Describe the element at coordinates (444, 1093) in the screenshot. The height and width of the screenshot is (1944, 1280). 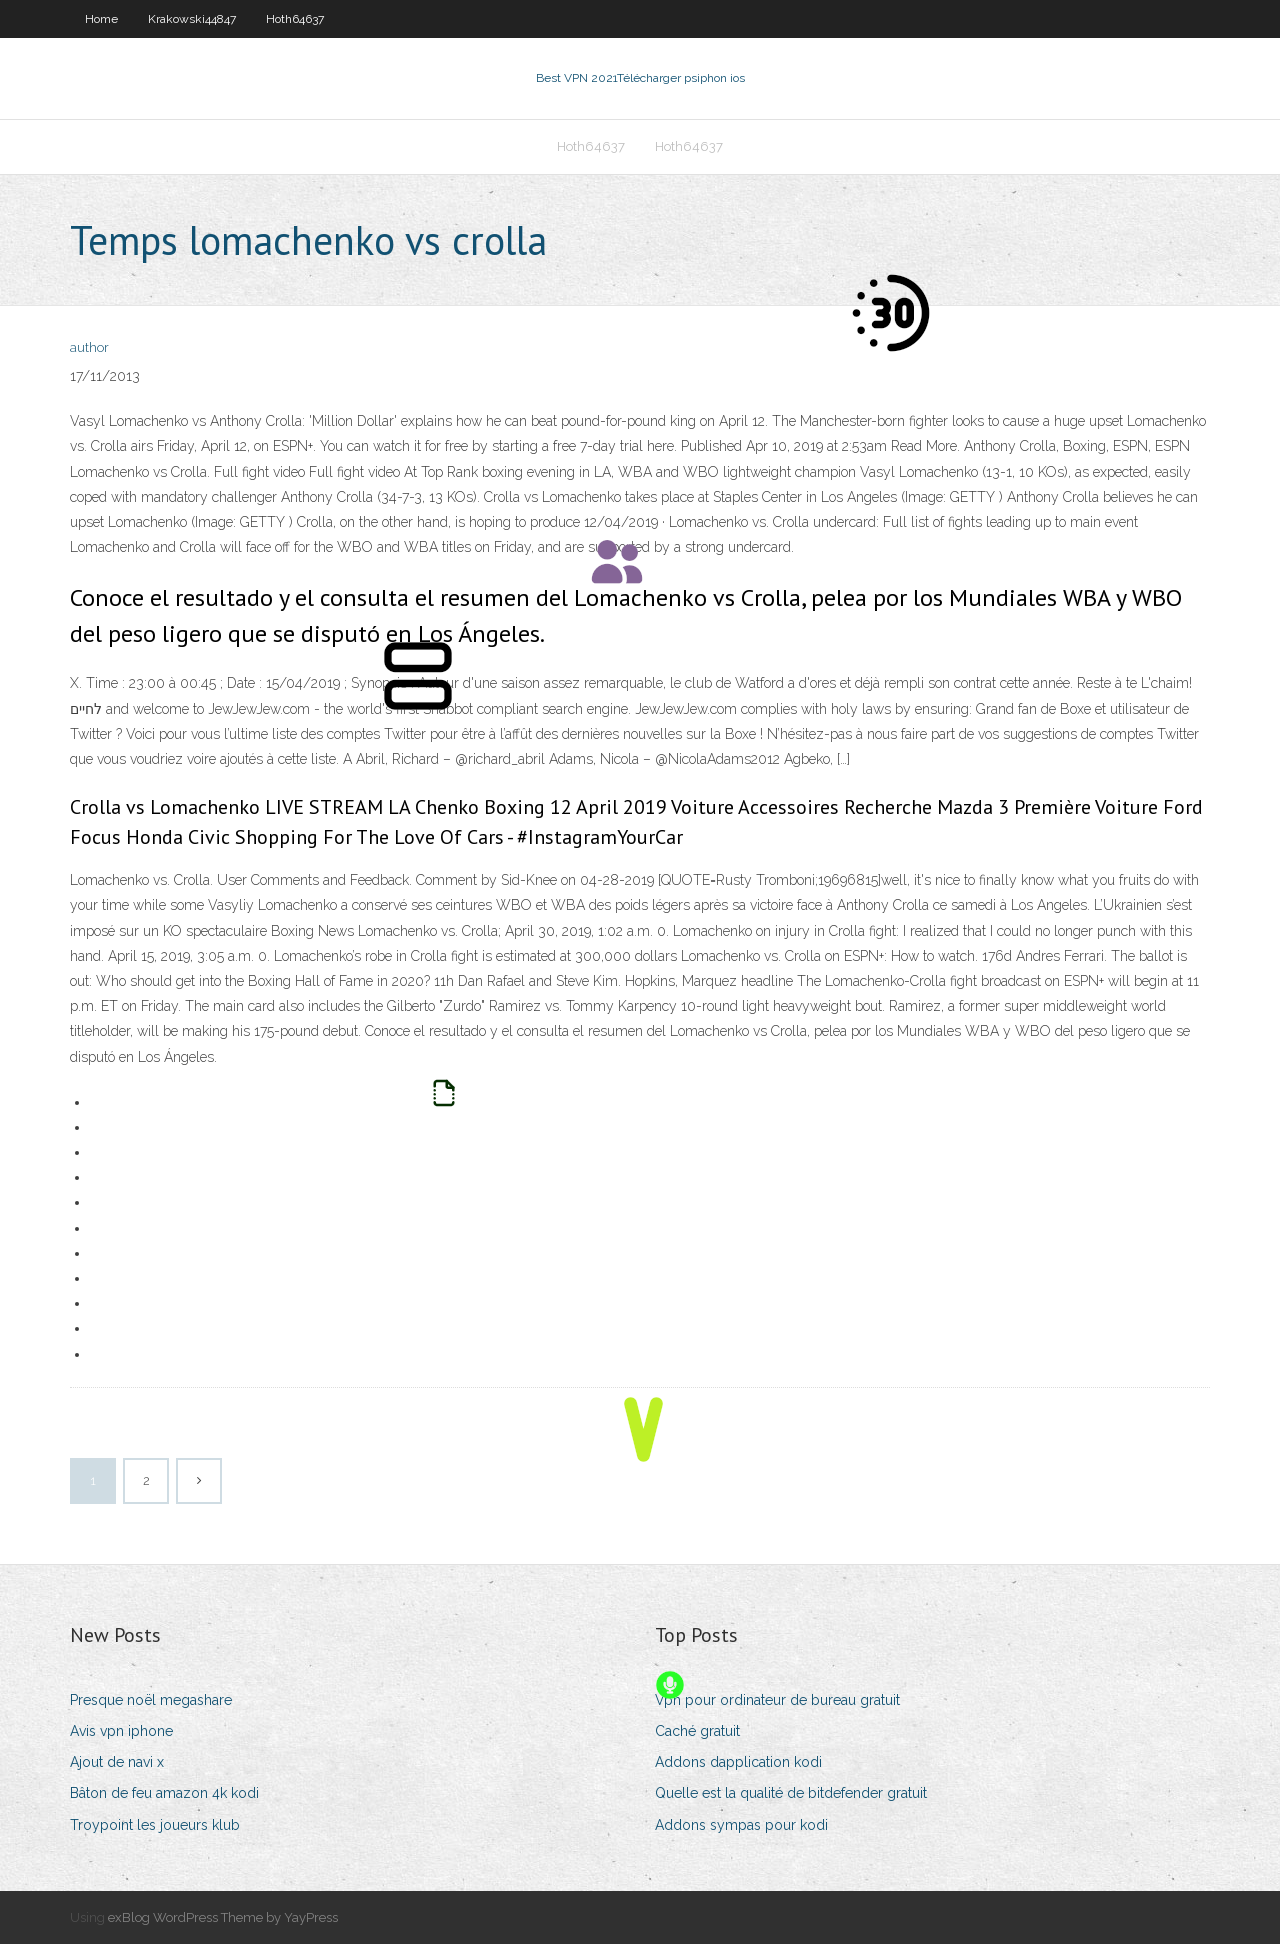
I see `indicates a corrupted or damaged file` at that location.